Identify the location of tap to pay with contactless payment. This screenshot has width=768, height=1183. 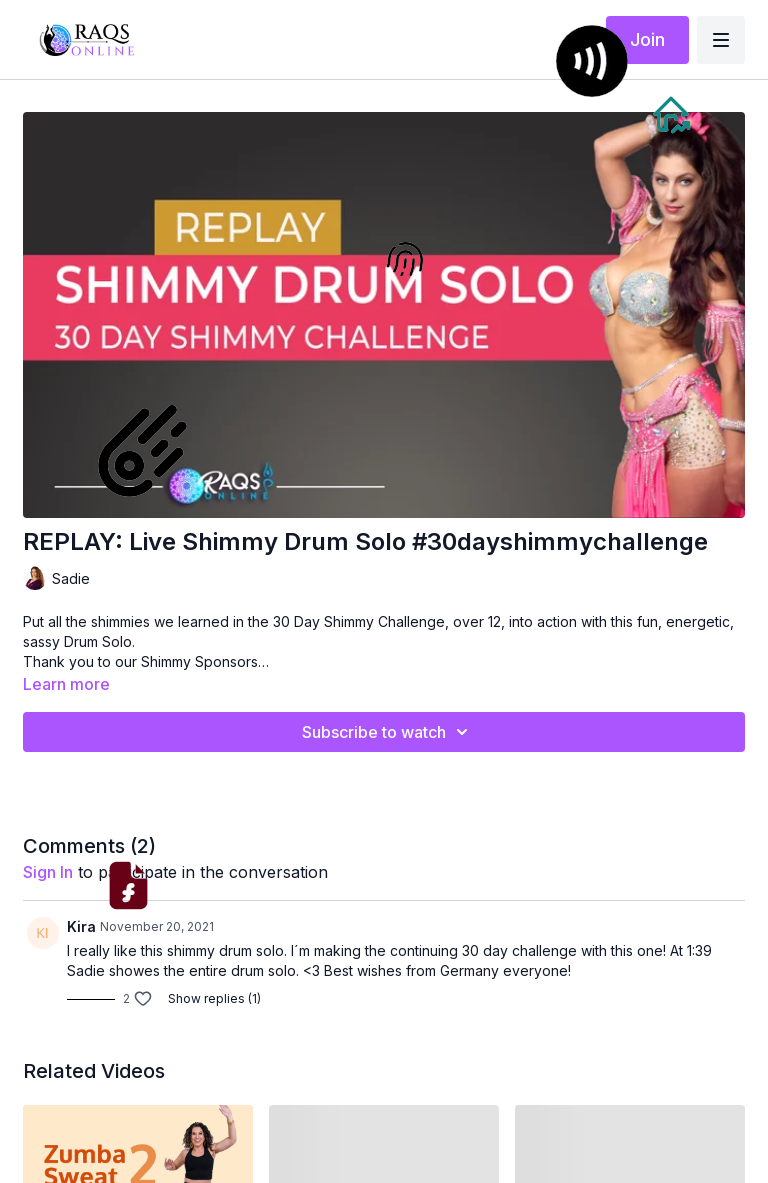
(592, 61).